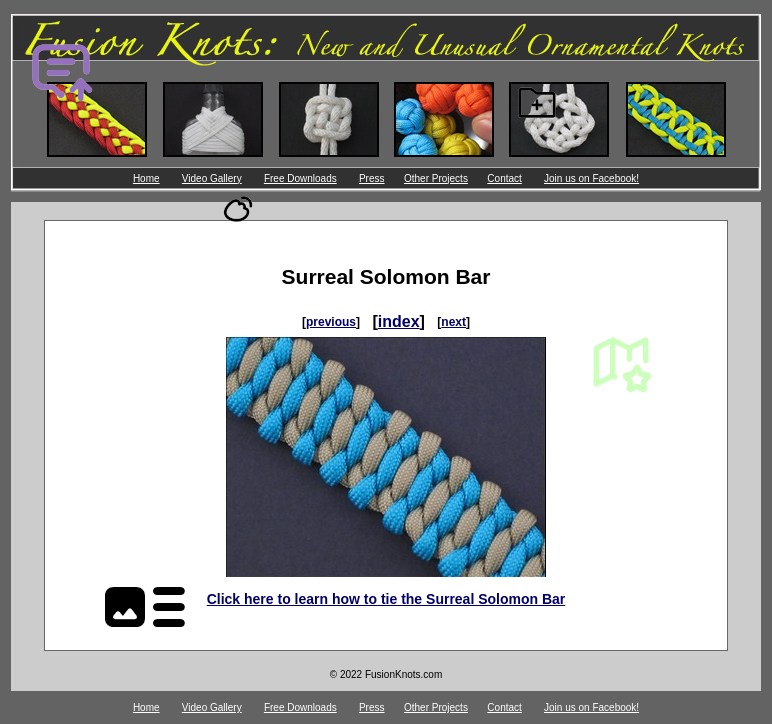  What do you see at coordinates (621, 362) in the screenshot?
I see `view favorite locations on map` at bounding box center [621, 362].